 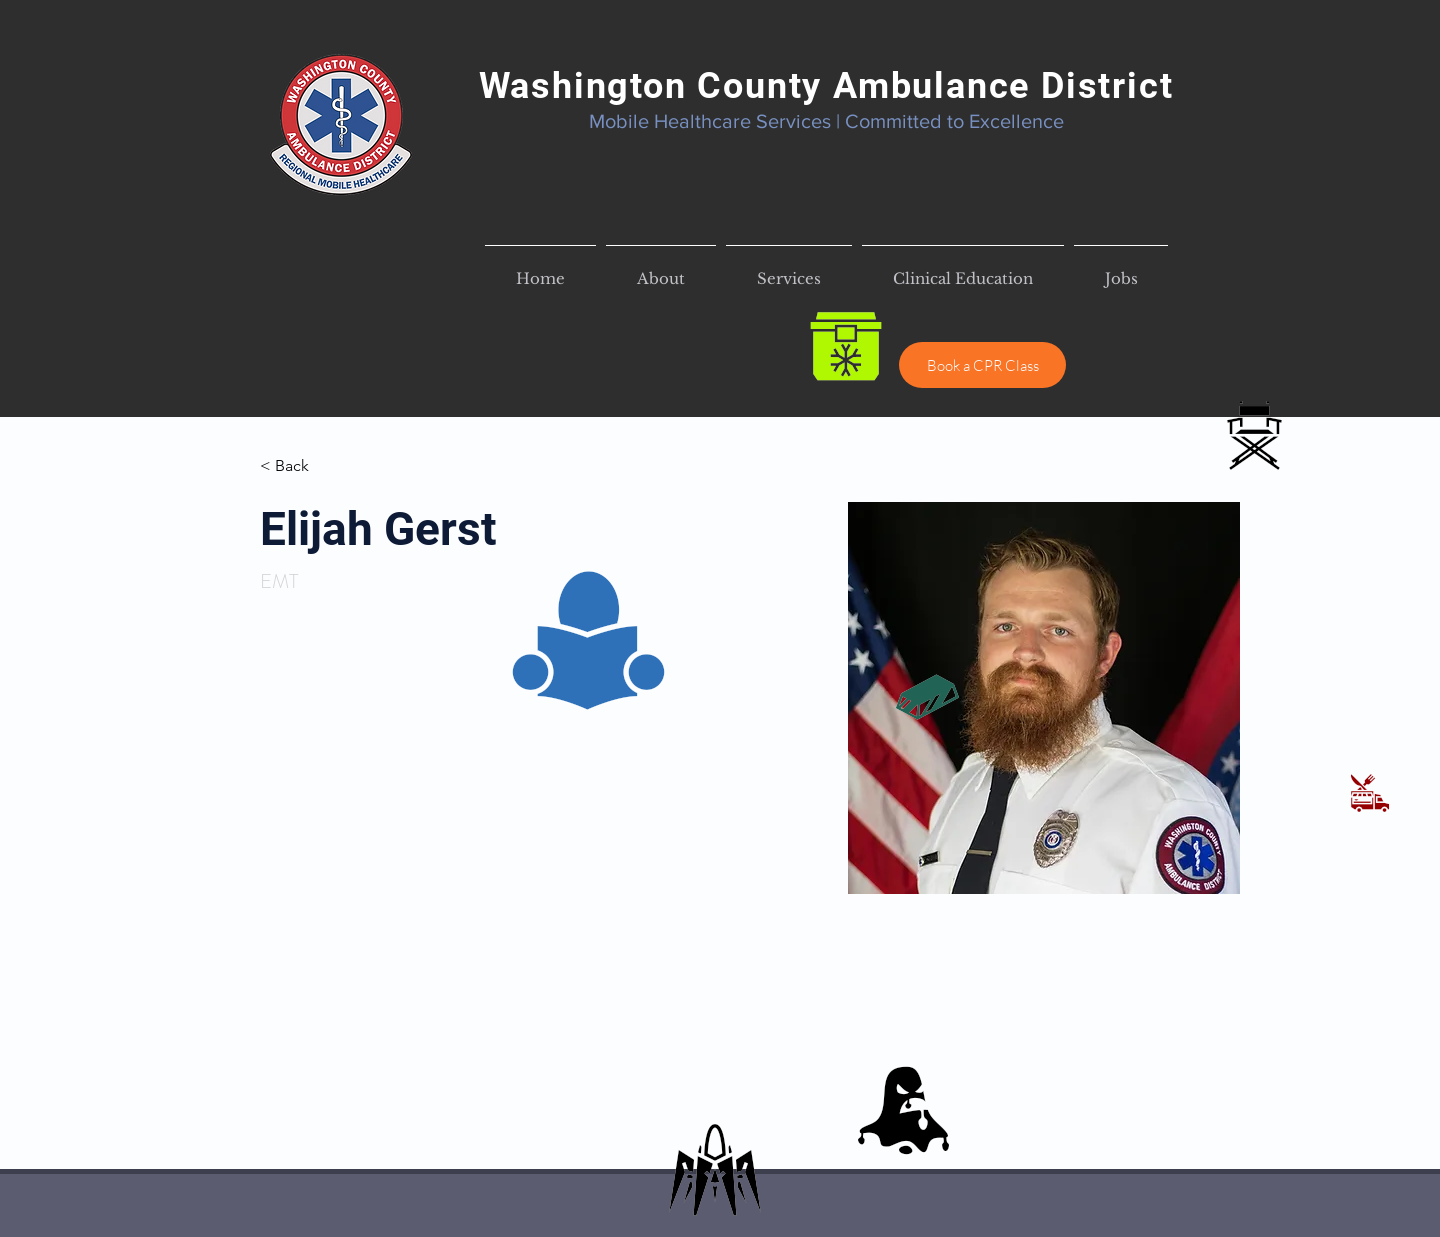 I want to click on slime enemy or creature in a game interface, so click(x=903, y=1110).